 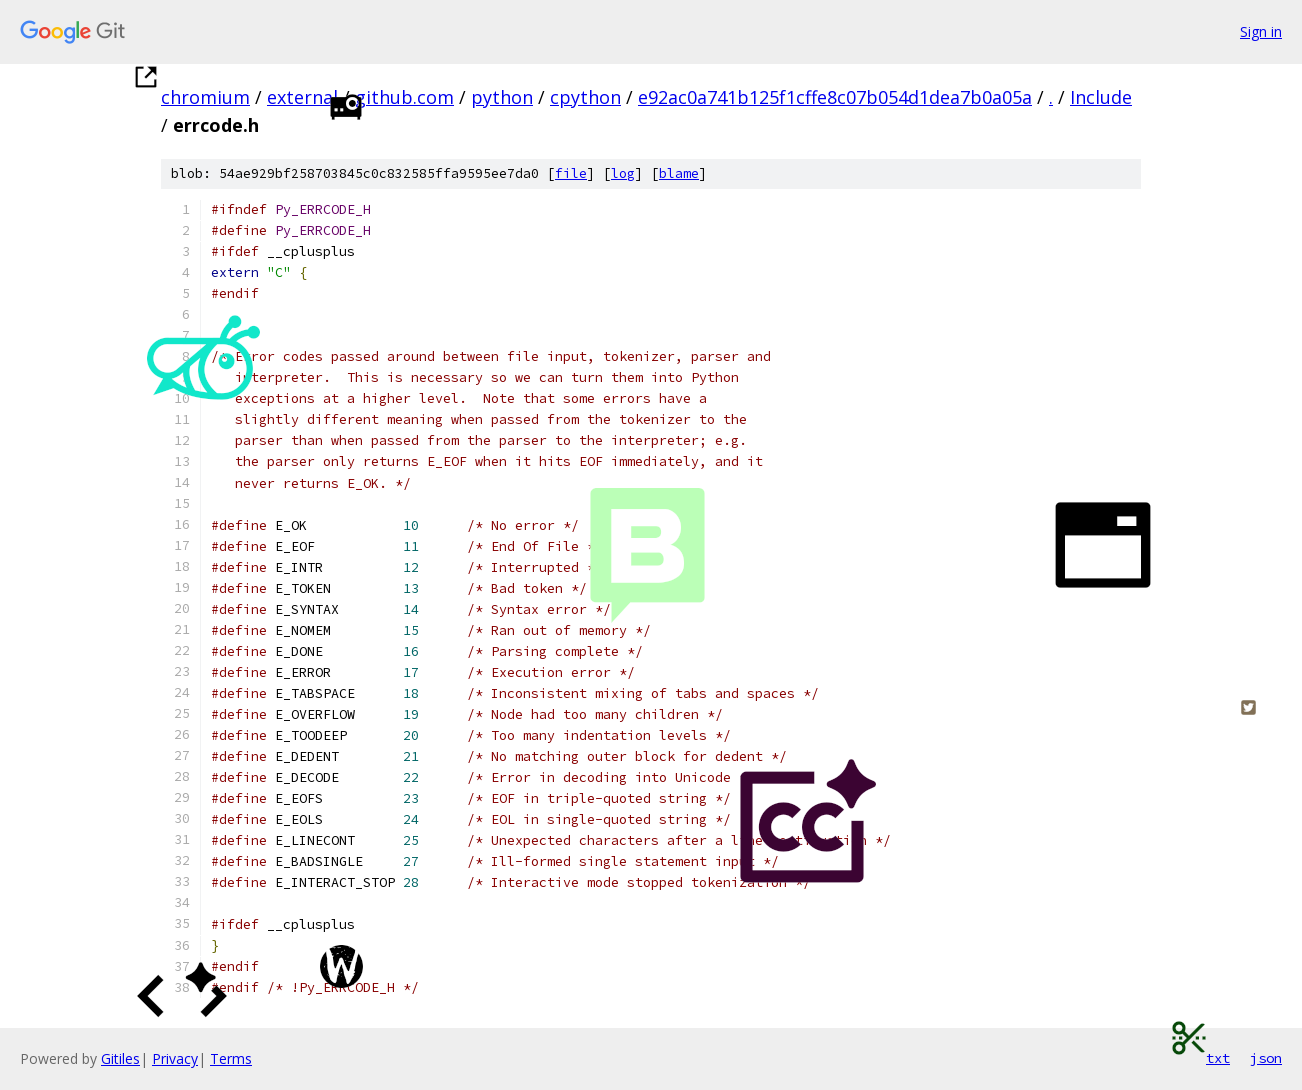 What do you see at coordinates (647, 555) in the screenshot?
I see `open storyblok content management system` at bounding box center [647, 555].